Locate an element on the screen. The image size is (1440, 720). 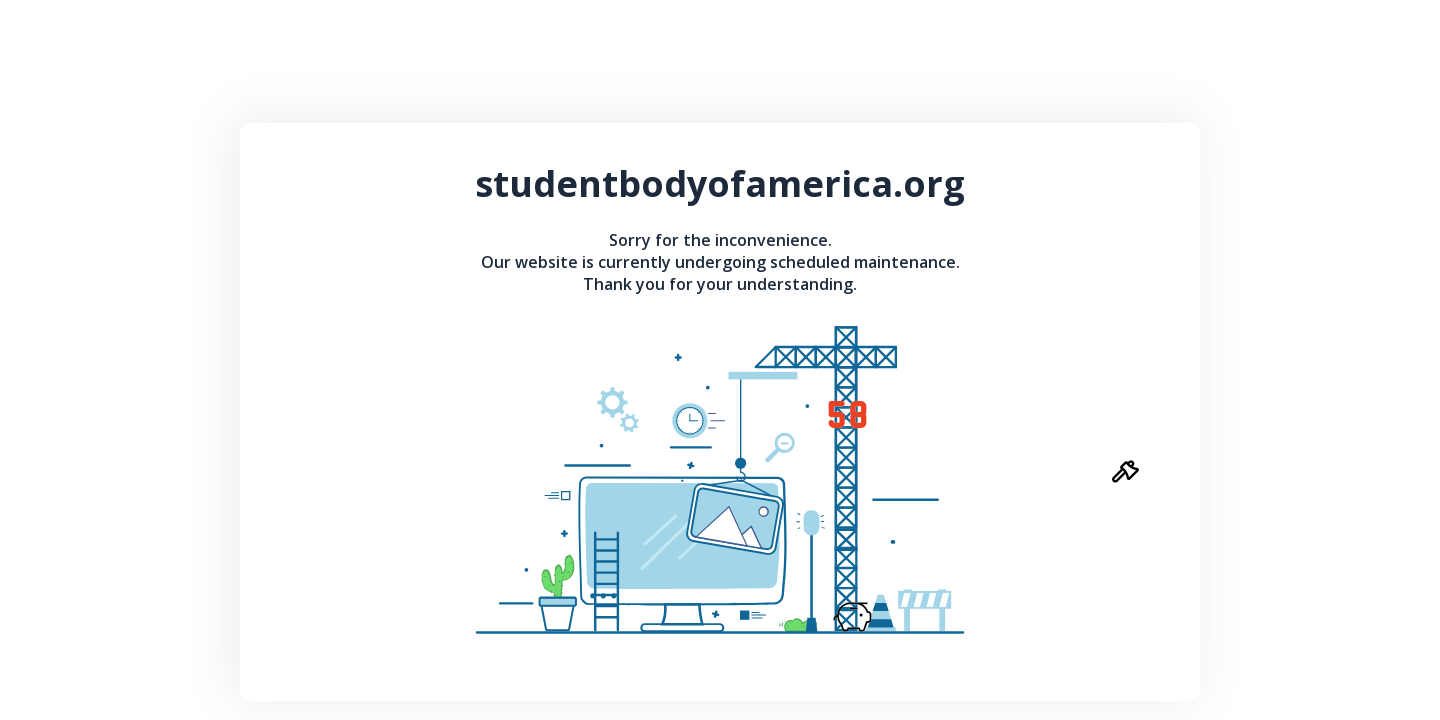
indicates item number 58 in a list or sequence is located at coordinates (847, 414).